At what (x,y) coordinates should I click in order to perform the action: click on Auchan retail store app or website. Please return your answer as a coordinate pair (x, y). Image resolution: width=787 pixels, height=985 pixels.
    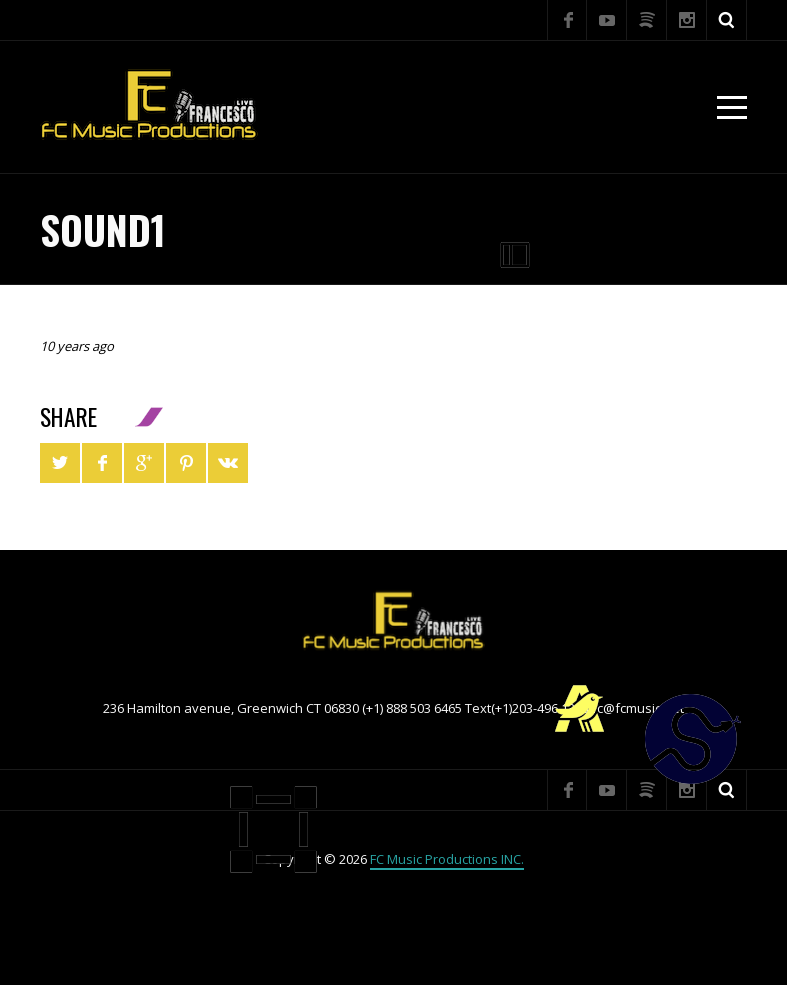
    Looking at the image, I should click on (579, 708).